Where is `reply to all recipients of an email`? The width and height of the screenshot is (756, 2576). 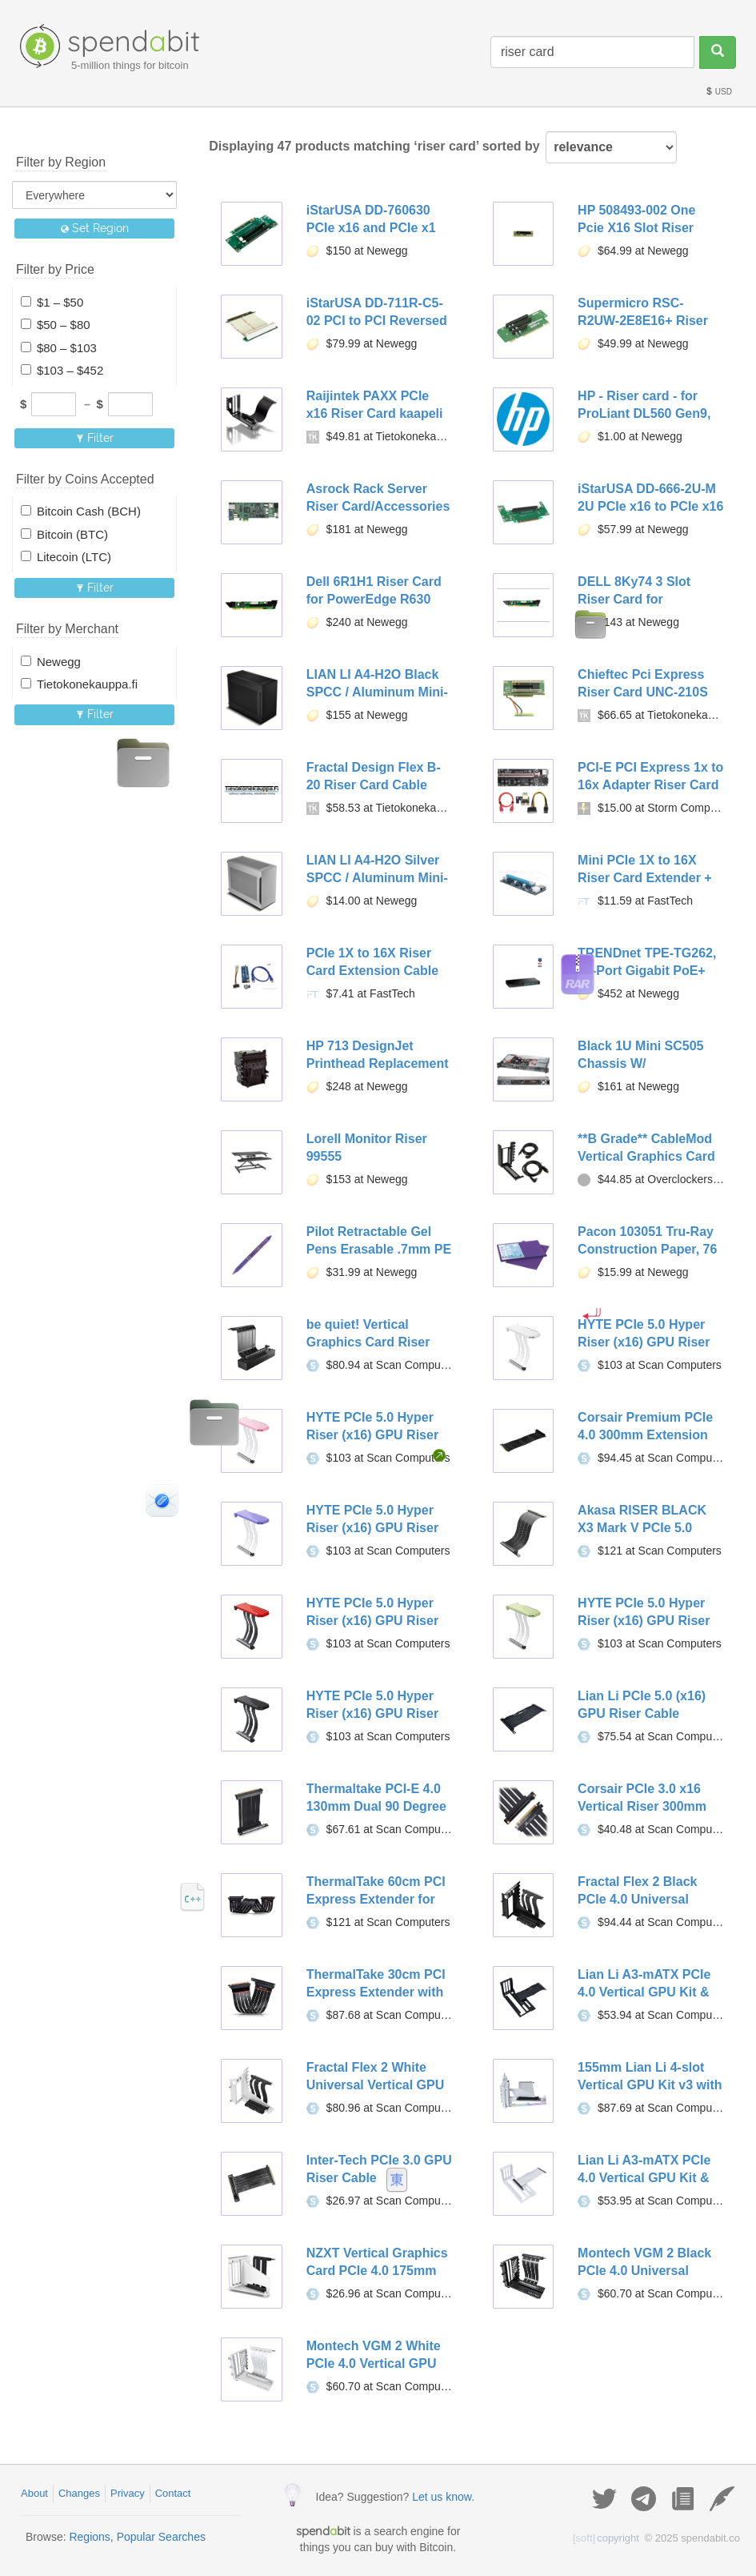
reply to all recipients of an email is located at coordinates (591, 1314).